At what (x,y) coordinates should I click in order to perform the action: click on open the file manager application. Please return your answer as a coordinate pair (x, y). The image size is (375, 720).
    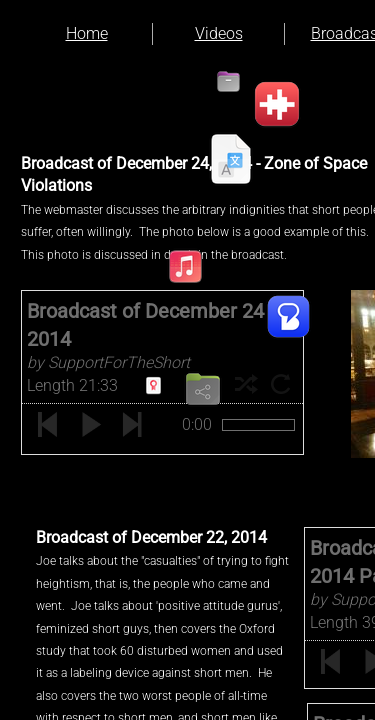
    Looking at the image, I should click on (228, 81).